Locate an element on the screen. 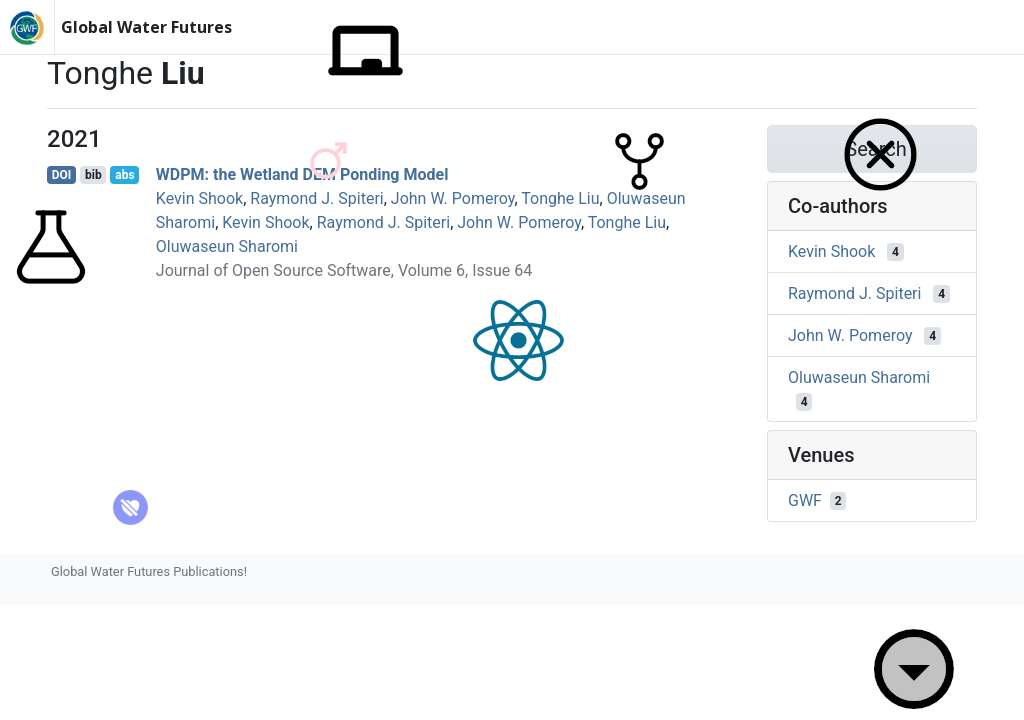  access experimental or beta features is located at coordinates (51, 247).